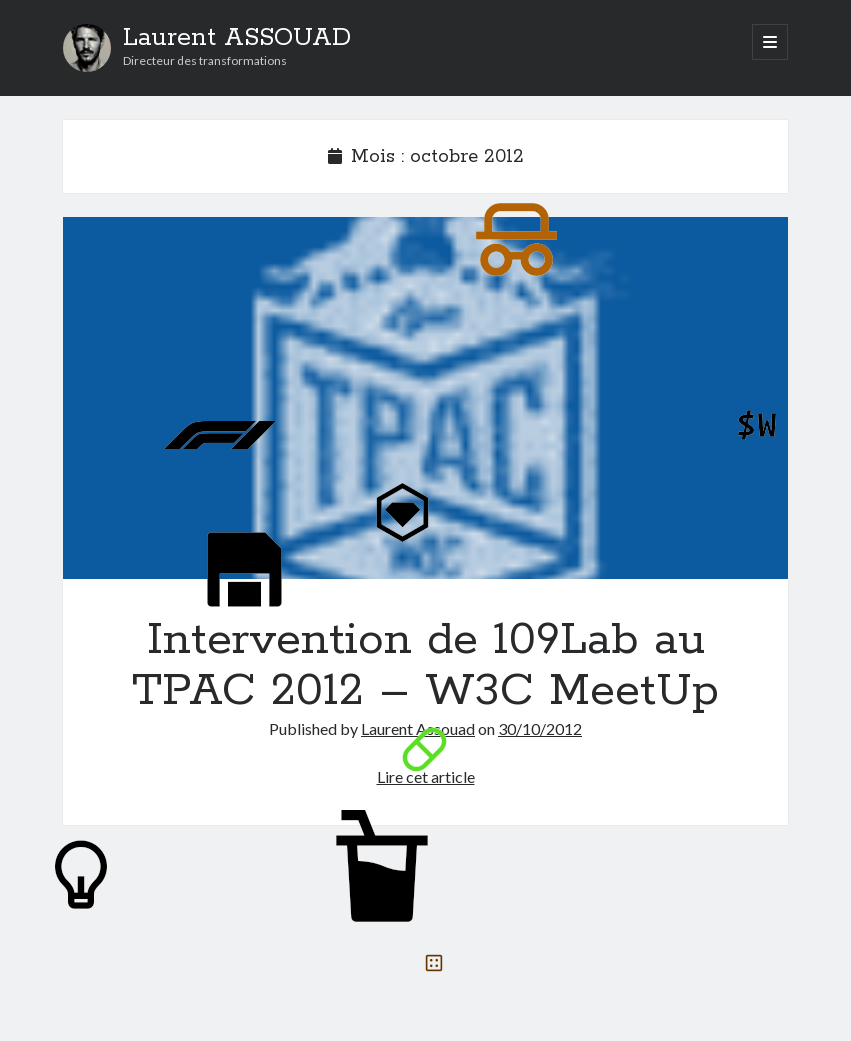 The height and width of the screenshot is (1041, 851). I want to click on view food and drink options, so click(382, 871).